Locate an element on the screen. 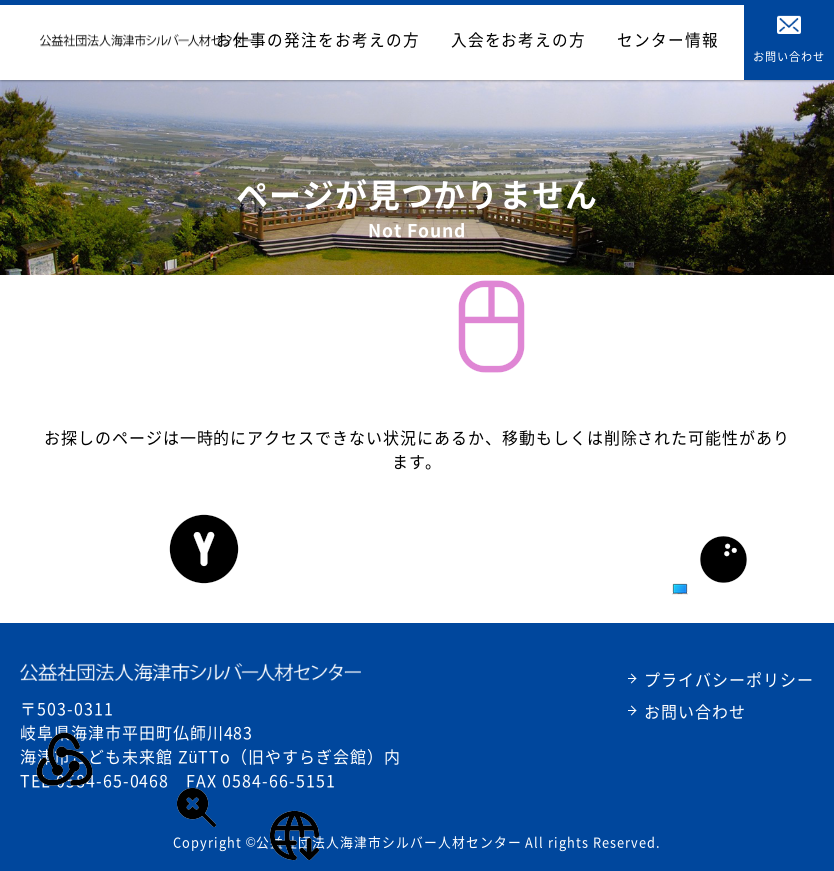 The width and height of the screenshot is (834, 871). laptop or portable computer device is located at coordinates (680, 589).